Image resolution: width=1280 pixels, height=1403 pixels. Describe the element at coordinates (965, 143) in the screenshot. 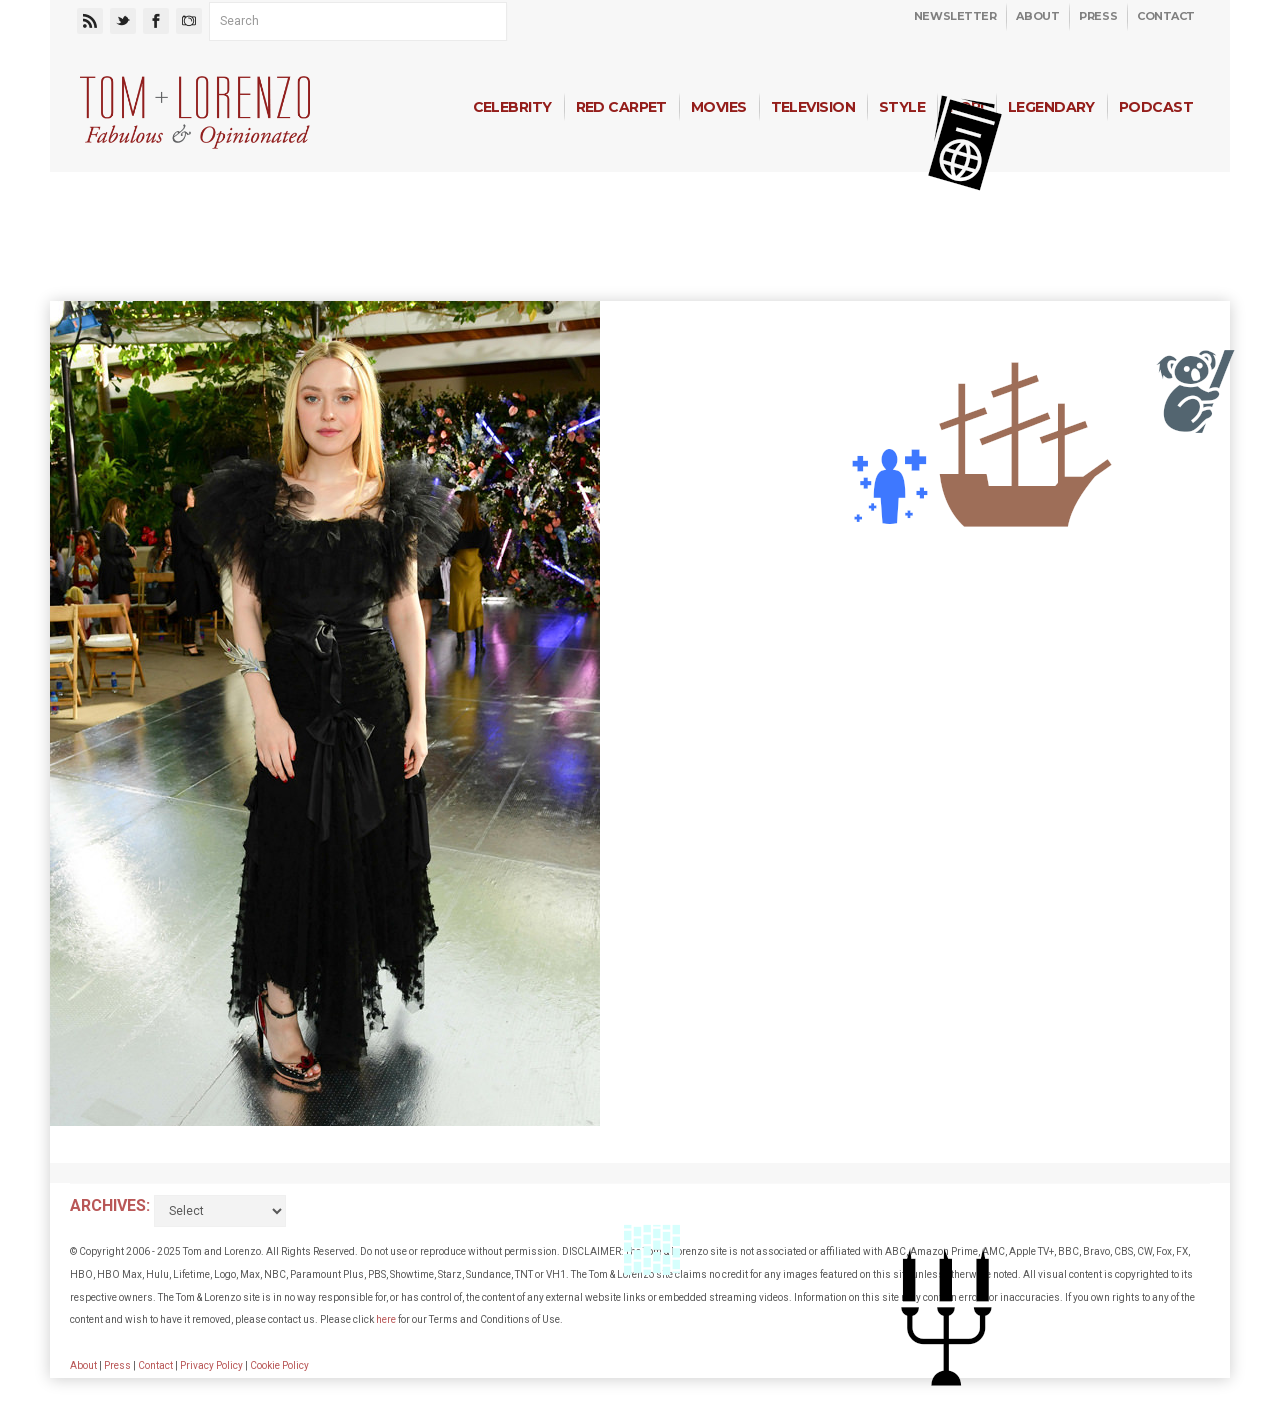

I see `view passport or travel documents` at that location.